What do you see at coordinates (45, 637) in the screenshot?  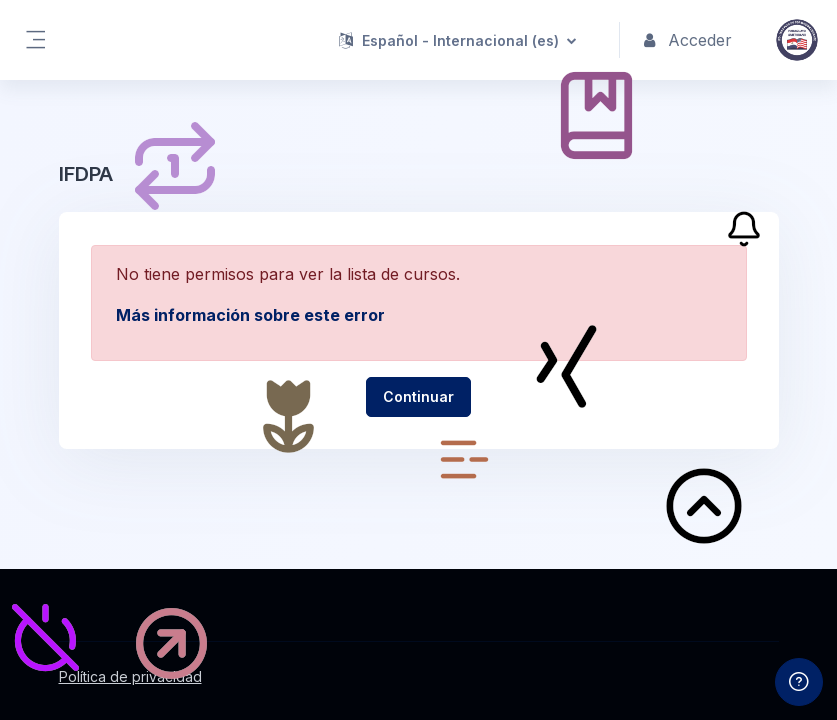 I see `power off or shutdown disabled` at bounding box center [45, 637].